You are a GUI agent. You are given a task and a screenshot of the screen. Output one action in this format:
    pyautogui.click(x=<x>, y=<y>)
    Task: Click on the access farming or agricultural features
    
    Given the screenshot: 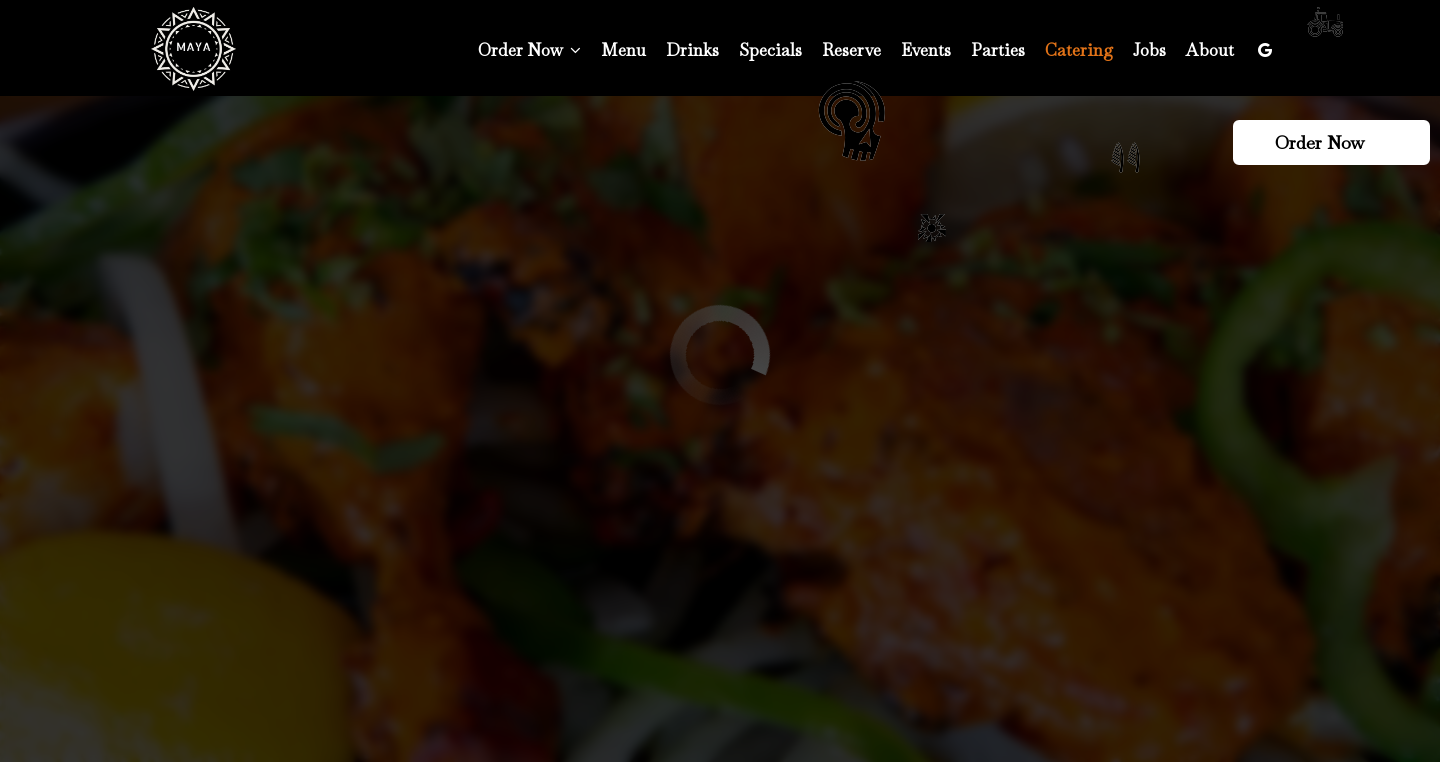 What is the action you would take?
    pyautogui.click(x=1325, y=22)
    